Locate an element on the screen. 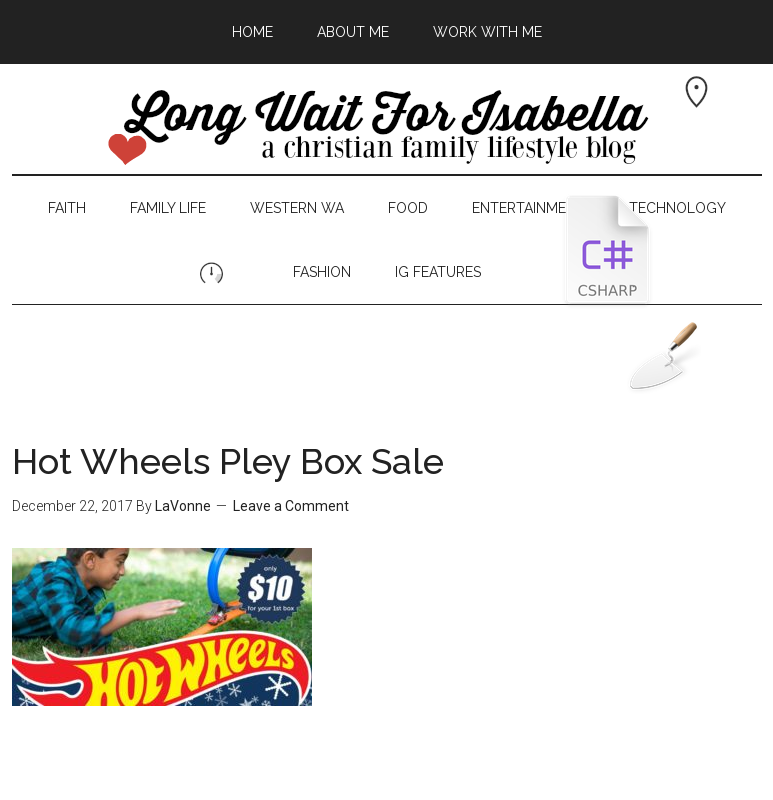 Image resolution: width=773 pixels, height=800 pixels. a C# source code file is located at coordinates (607, 251).